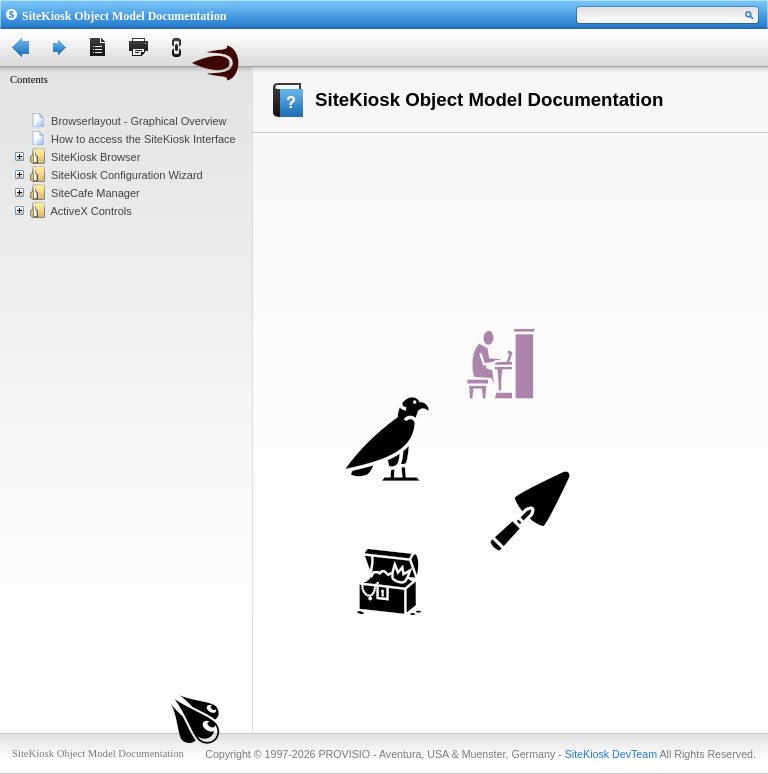 This screenshot has width=768, height=774. I want to click on access gardening or landscaping tools, so click(530, 511).